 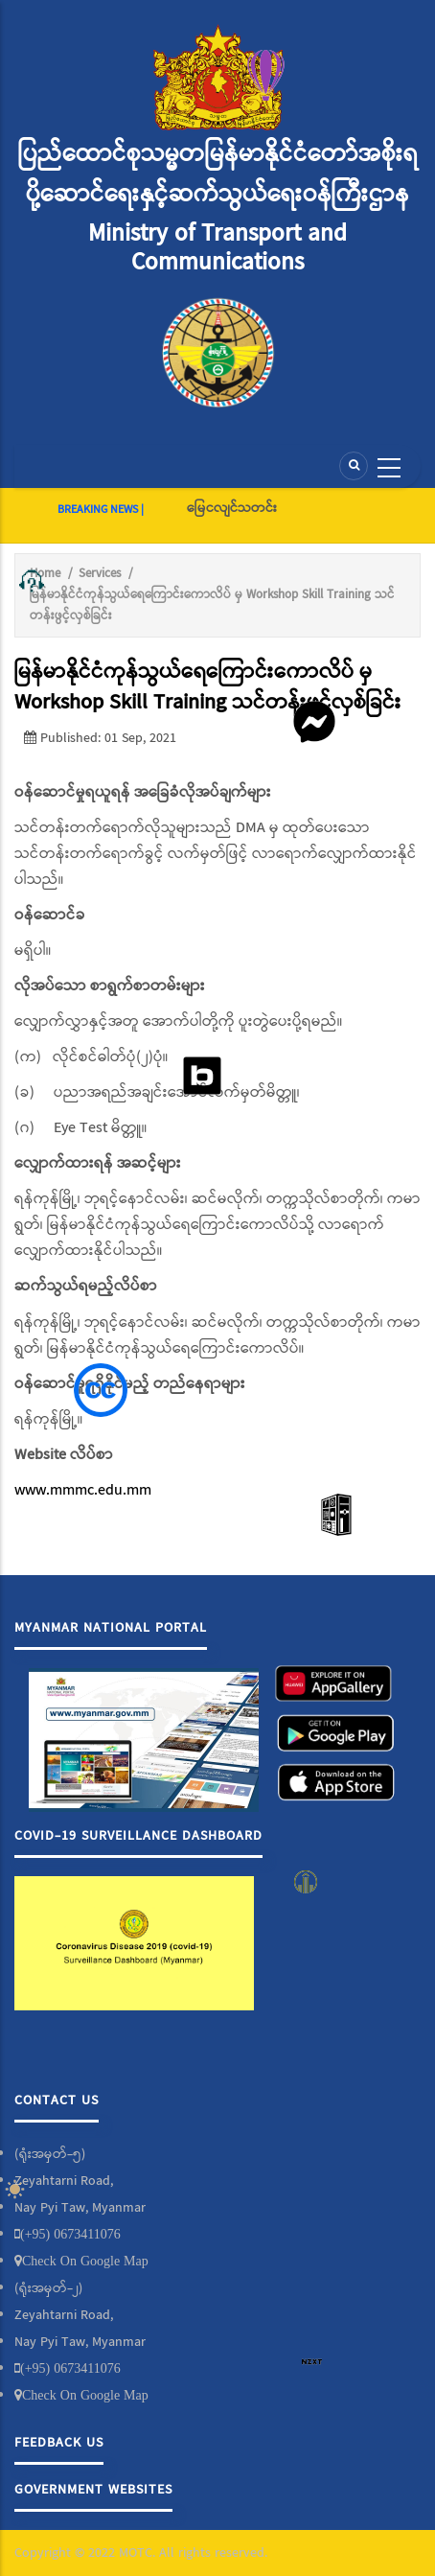 I want to click on indicates content is licensed under Creative Commons, so click(x=101, y=1390).